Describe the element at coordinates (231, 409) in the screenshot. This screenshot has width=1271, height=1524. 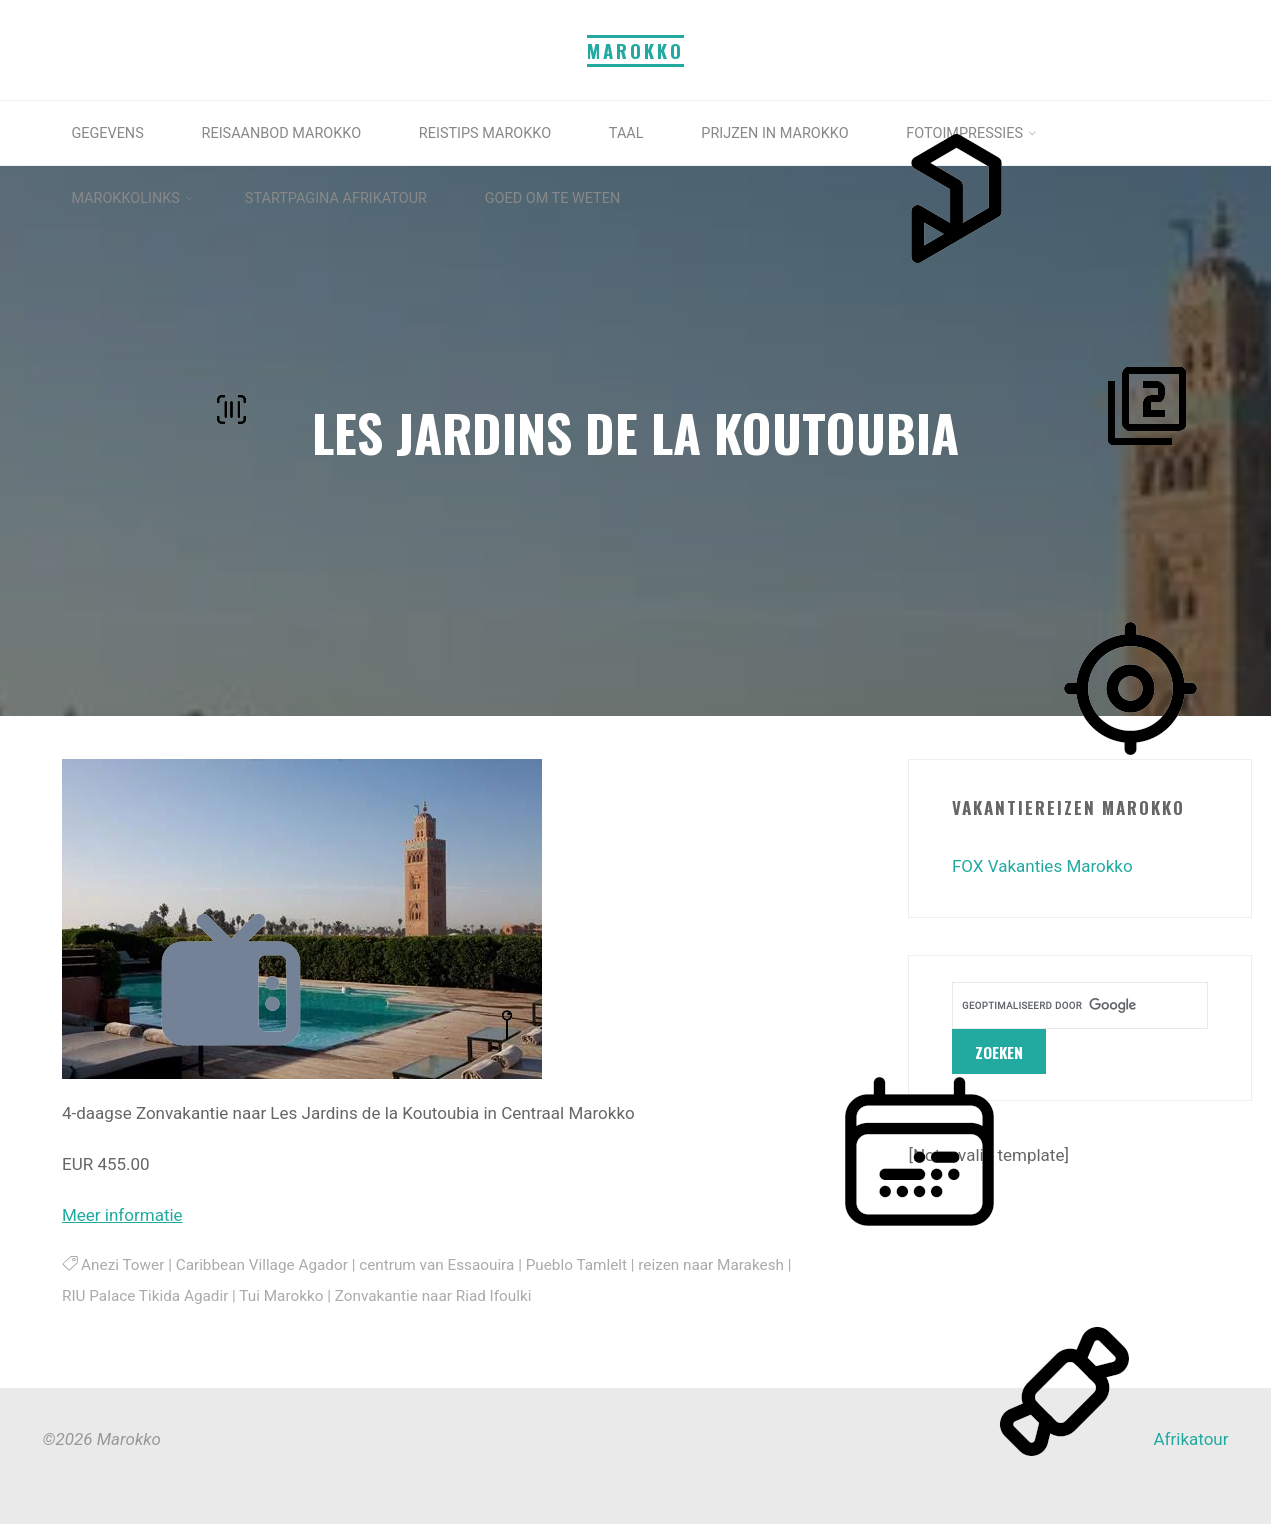
I see `scan a barcode` at that location.